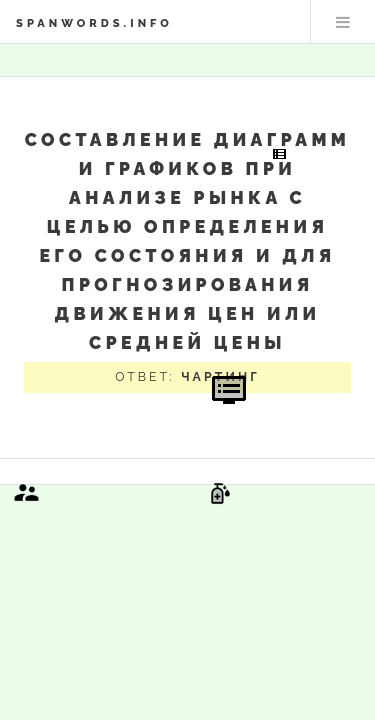 This screenshot has width=375, height=720. What do you see at coordinates (229, 390) in the screenshot?
I see `access DVR or recorded content` at bounding box center [229, 390].